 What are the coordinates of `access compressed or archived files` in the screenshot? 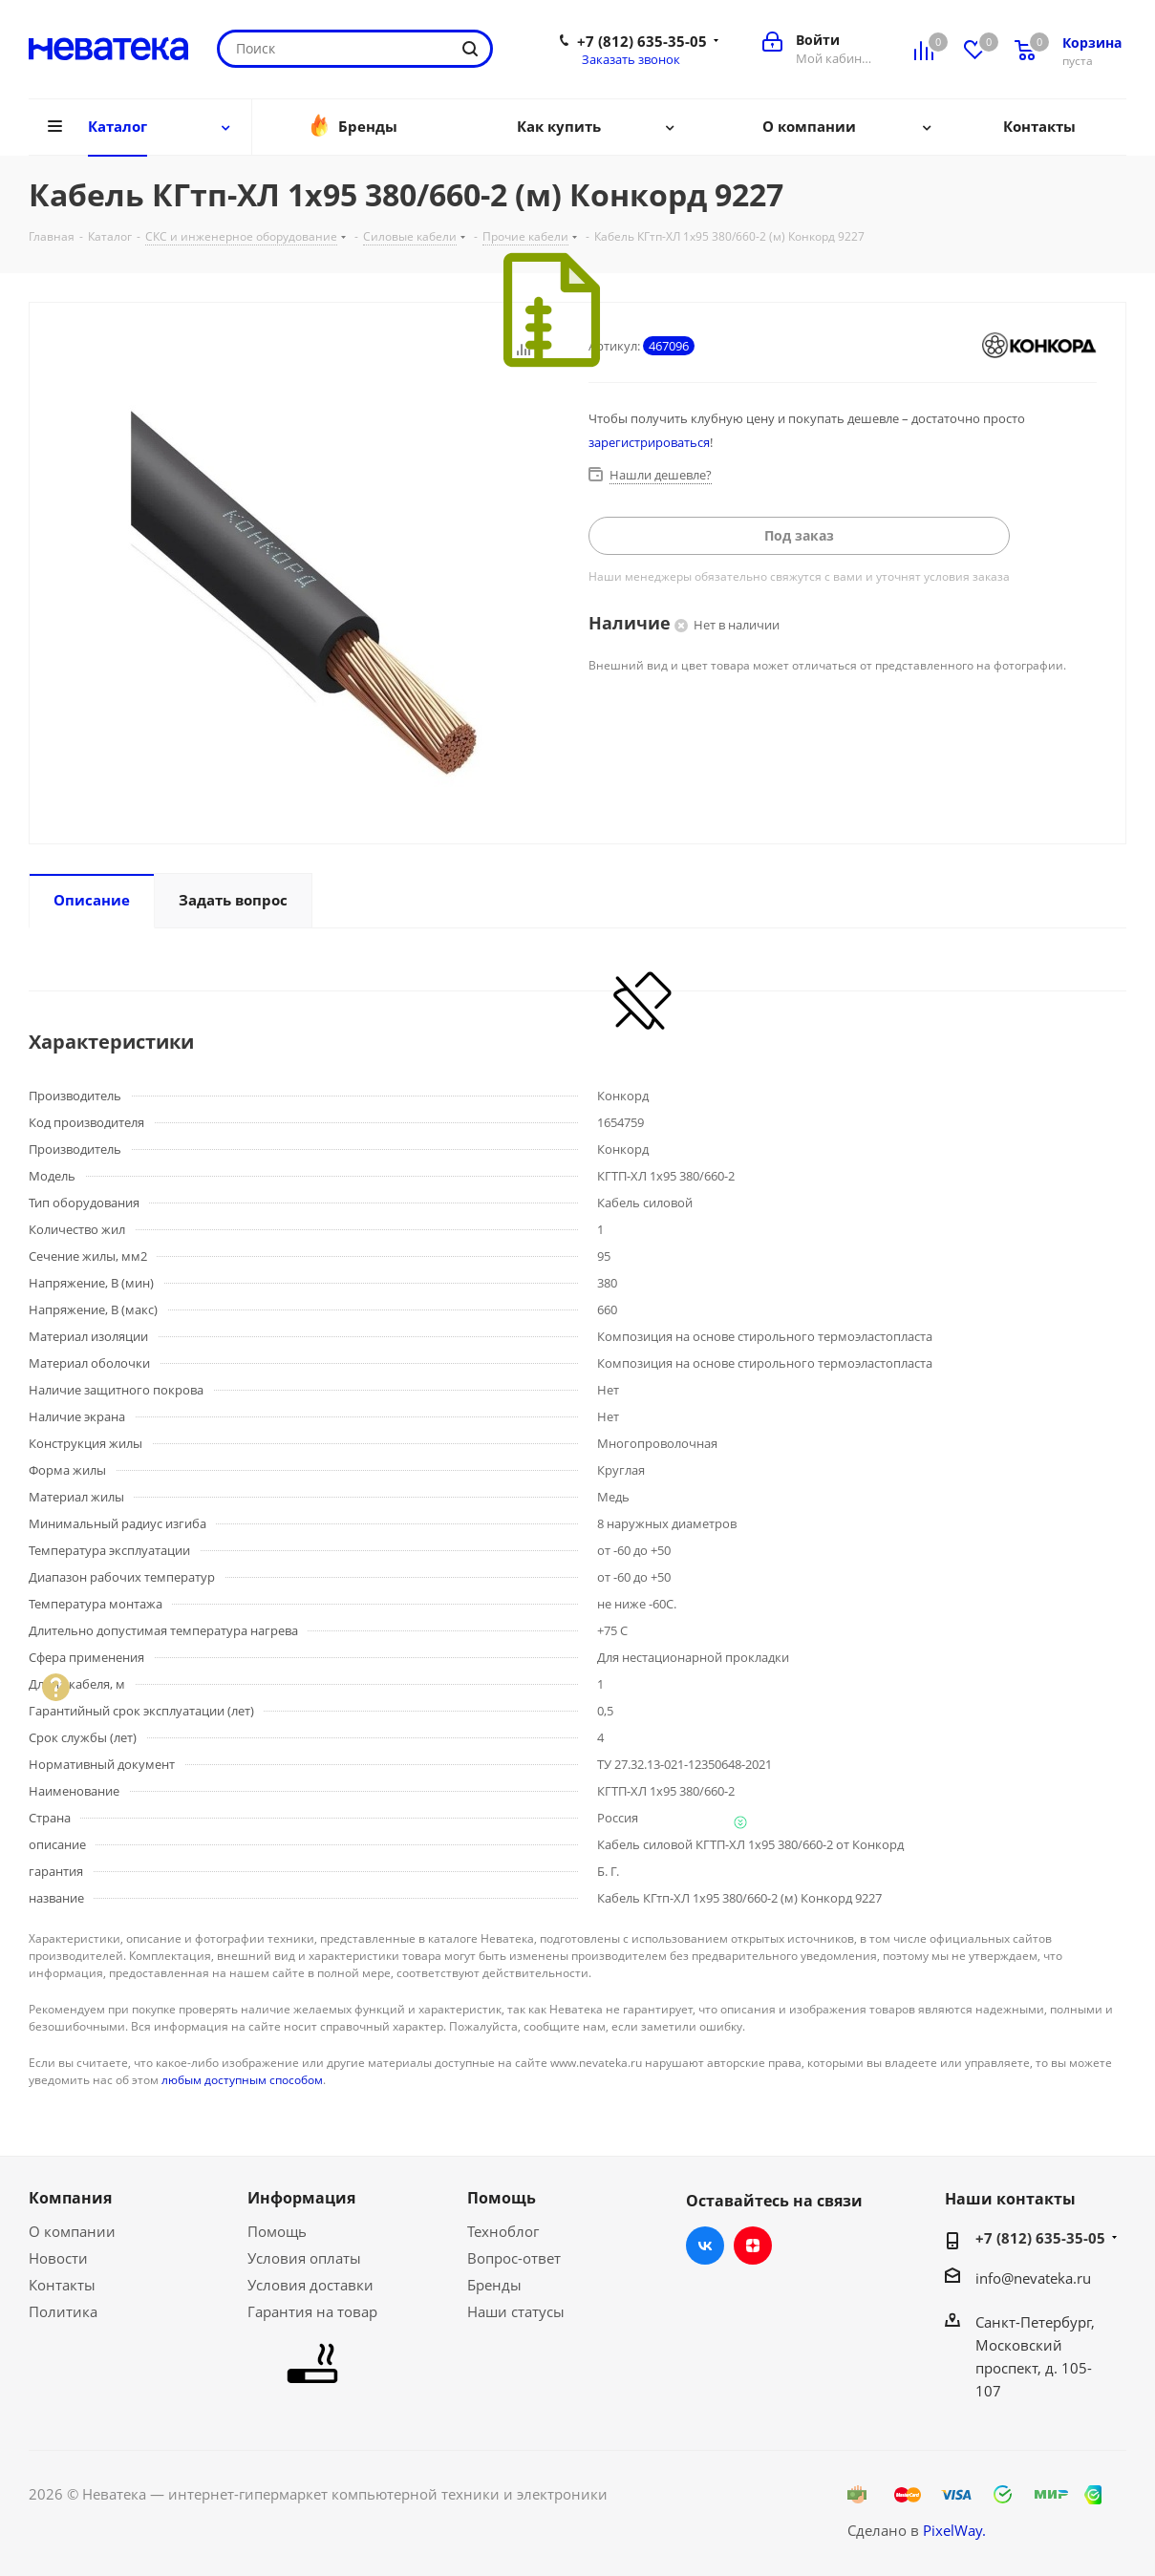 It's located at (551, 309).